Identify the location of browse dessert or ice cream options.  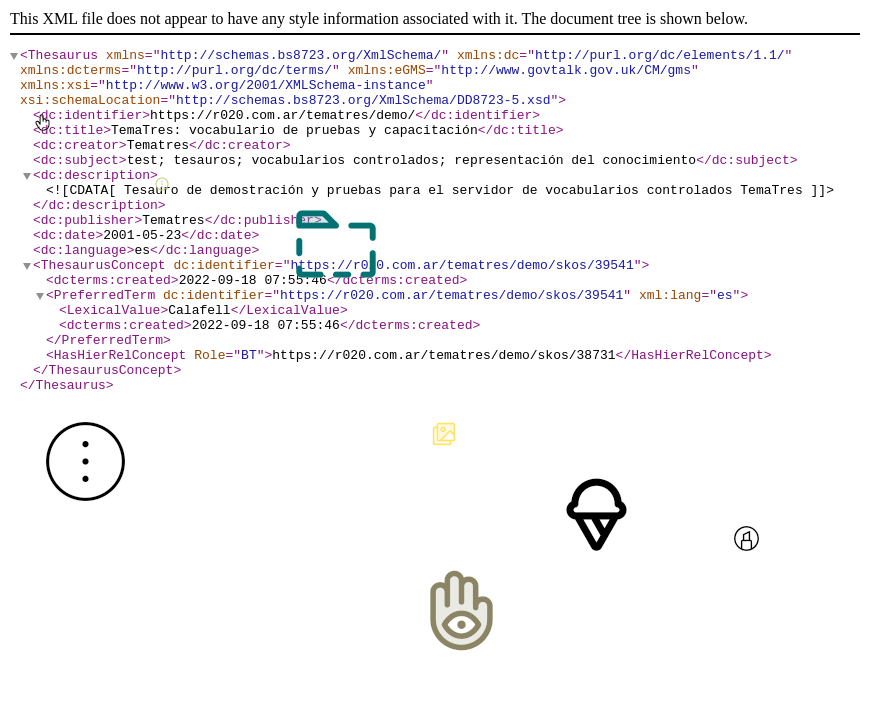
(596, 513).